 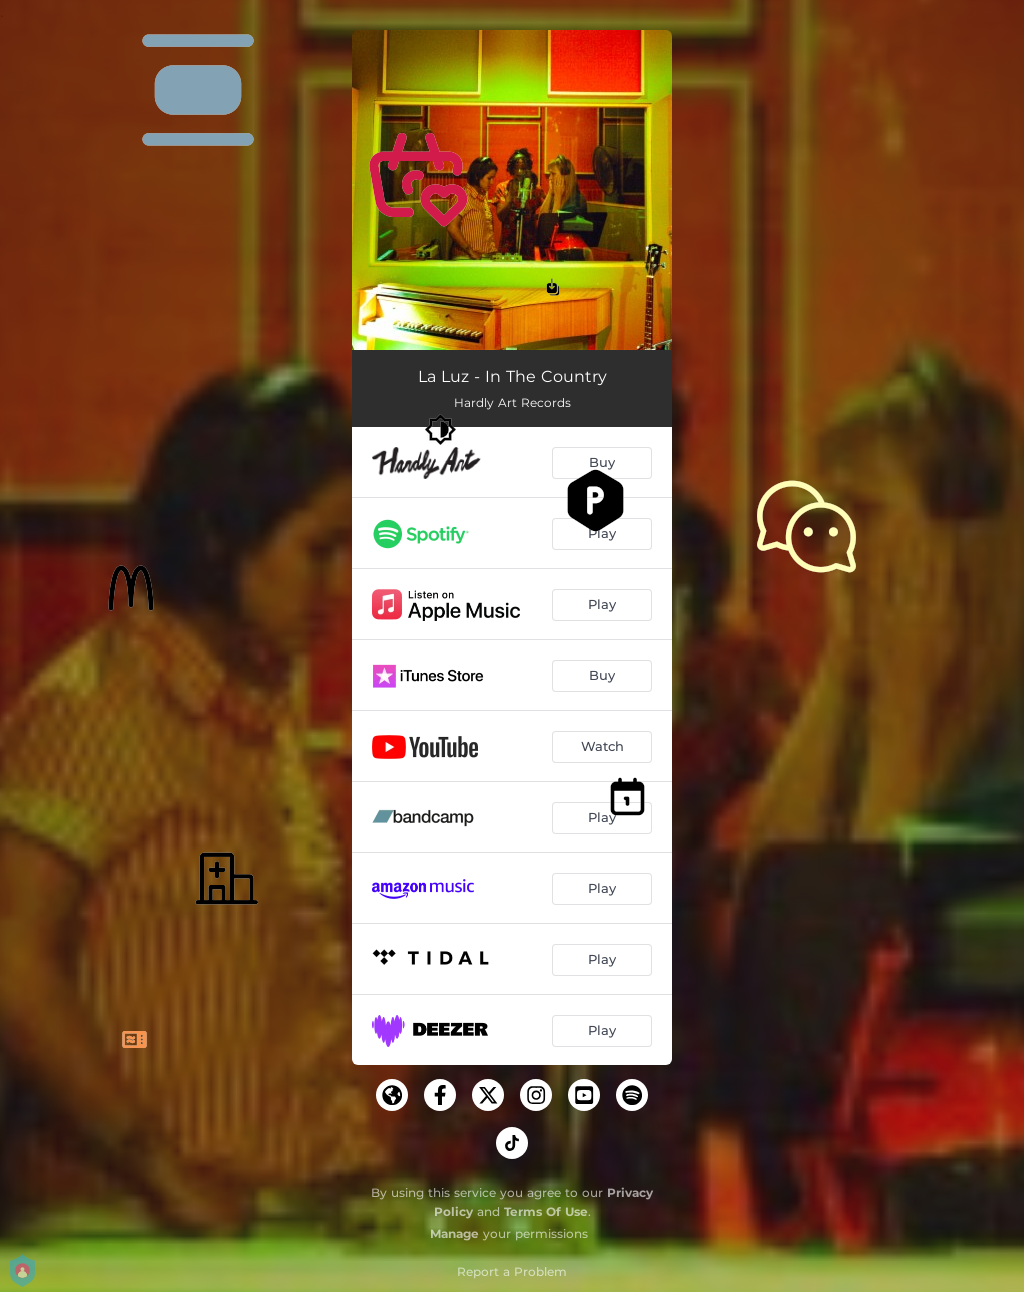 What do you see at coordinates (595, 500) in the screenshot?
I see `parking feature or location marker` at bounding box center [595, 500].